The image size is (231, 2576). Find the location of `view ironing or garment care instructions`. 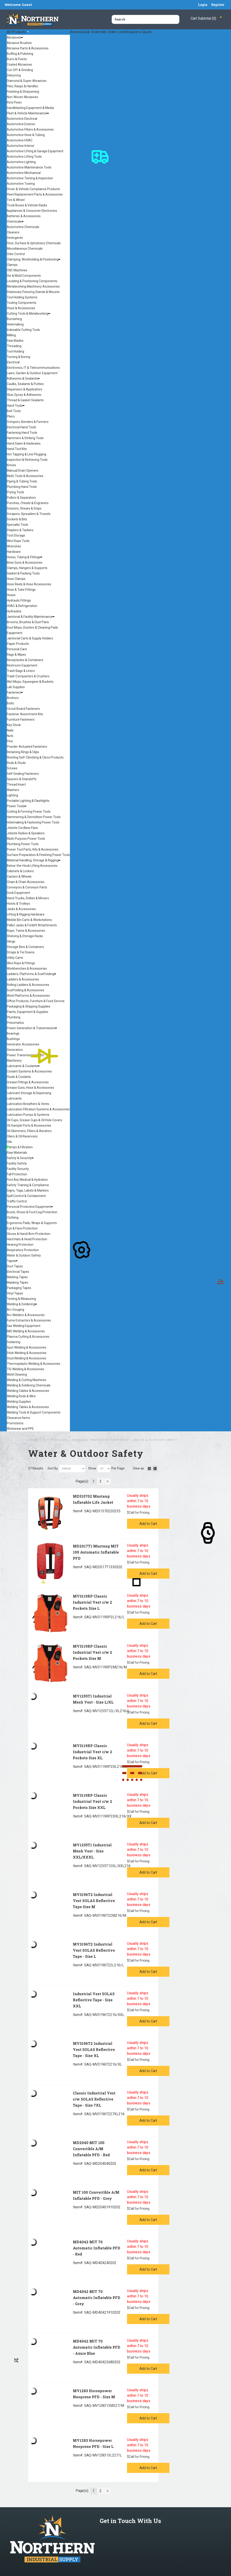

view ironing or garment care instructions is located at coordinates (220, 1282).